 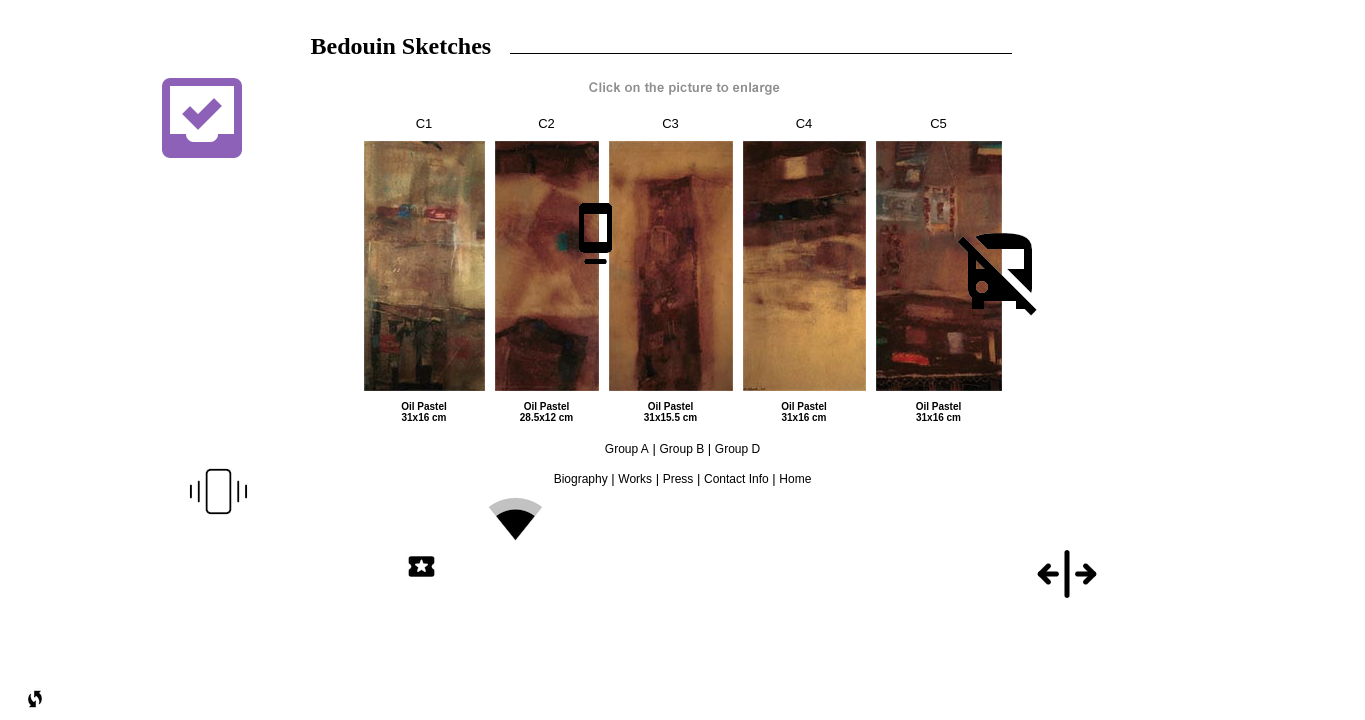 I want to click on browse local events and activities, so click(x=421, y=566).